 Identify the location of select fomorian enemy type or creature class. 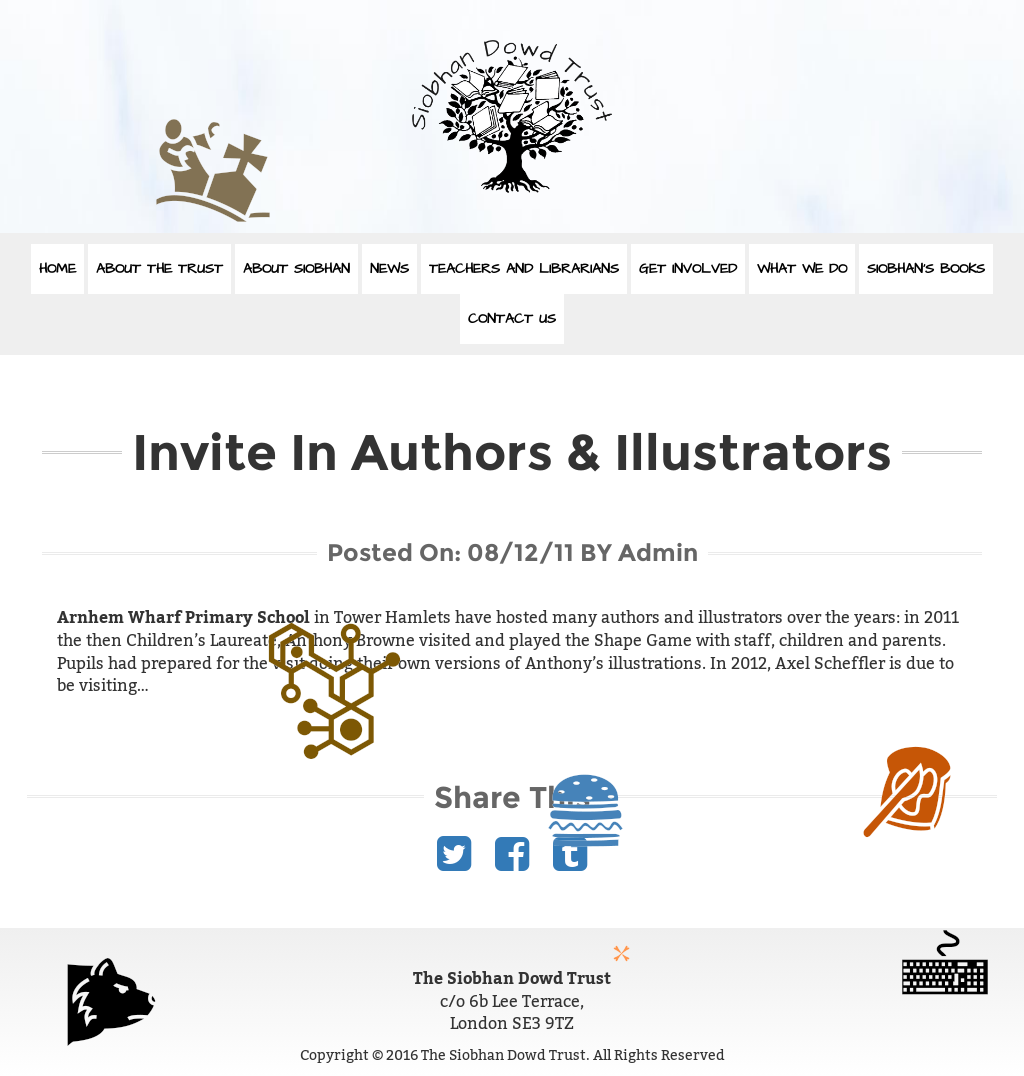
(213, 165).